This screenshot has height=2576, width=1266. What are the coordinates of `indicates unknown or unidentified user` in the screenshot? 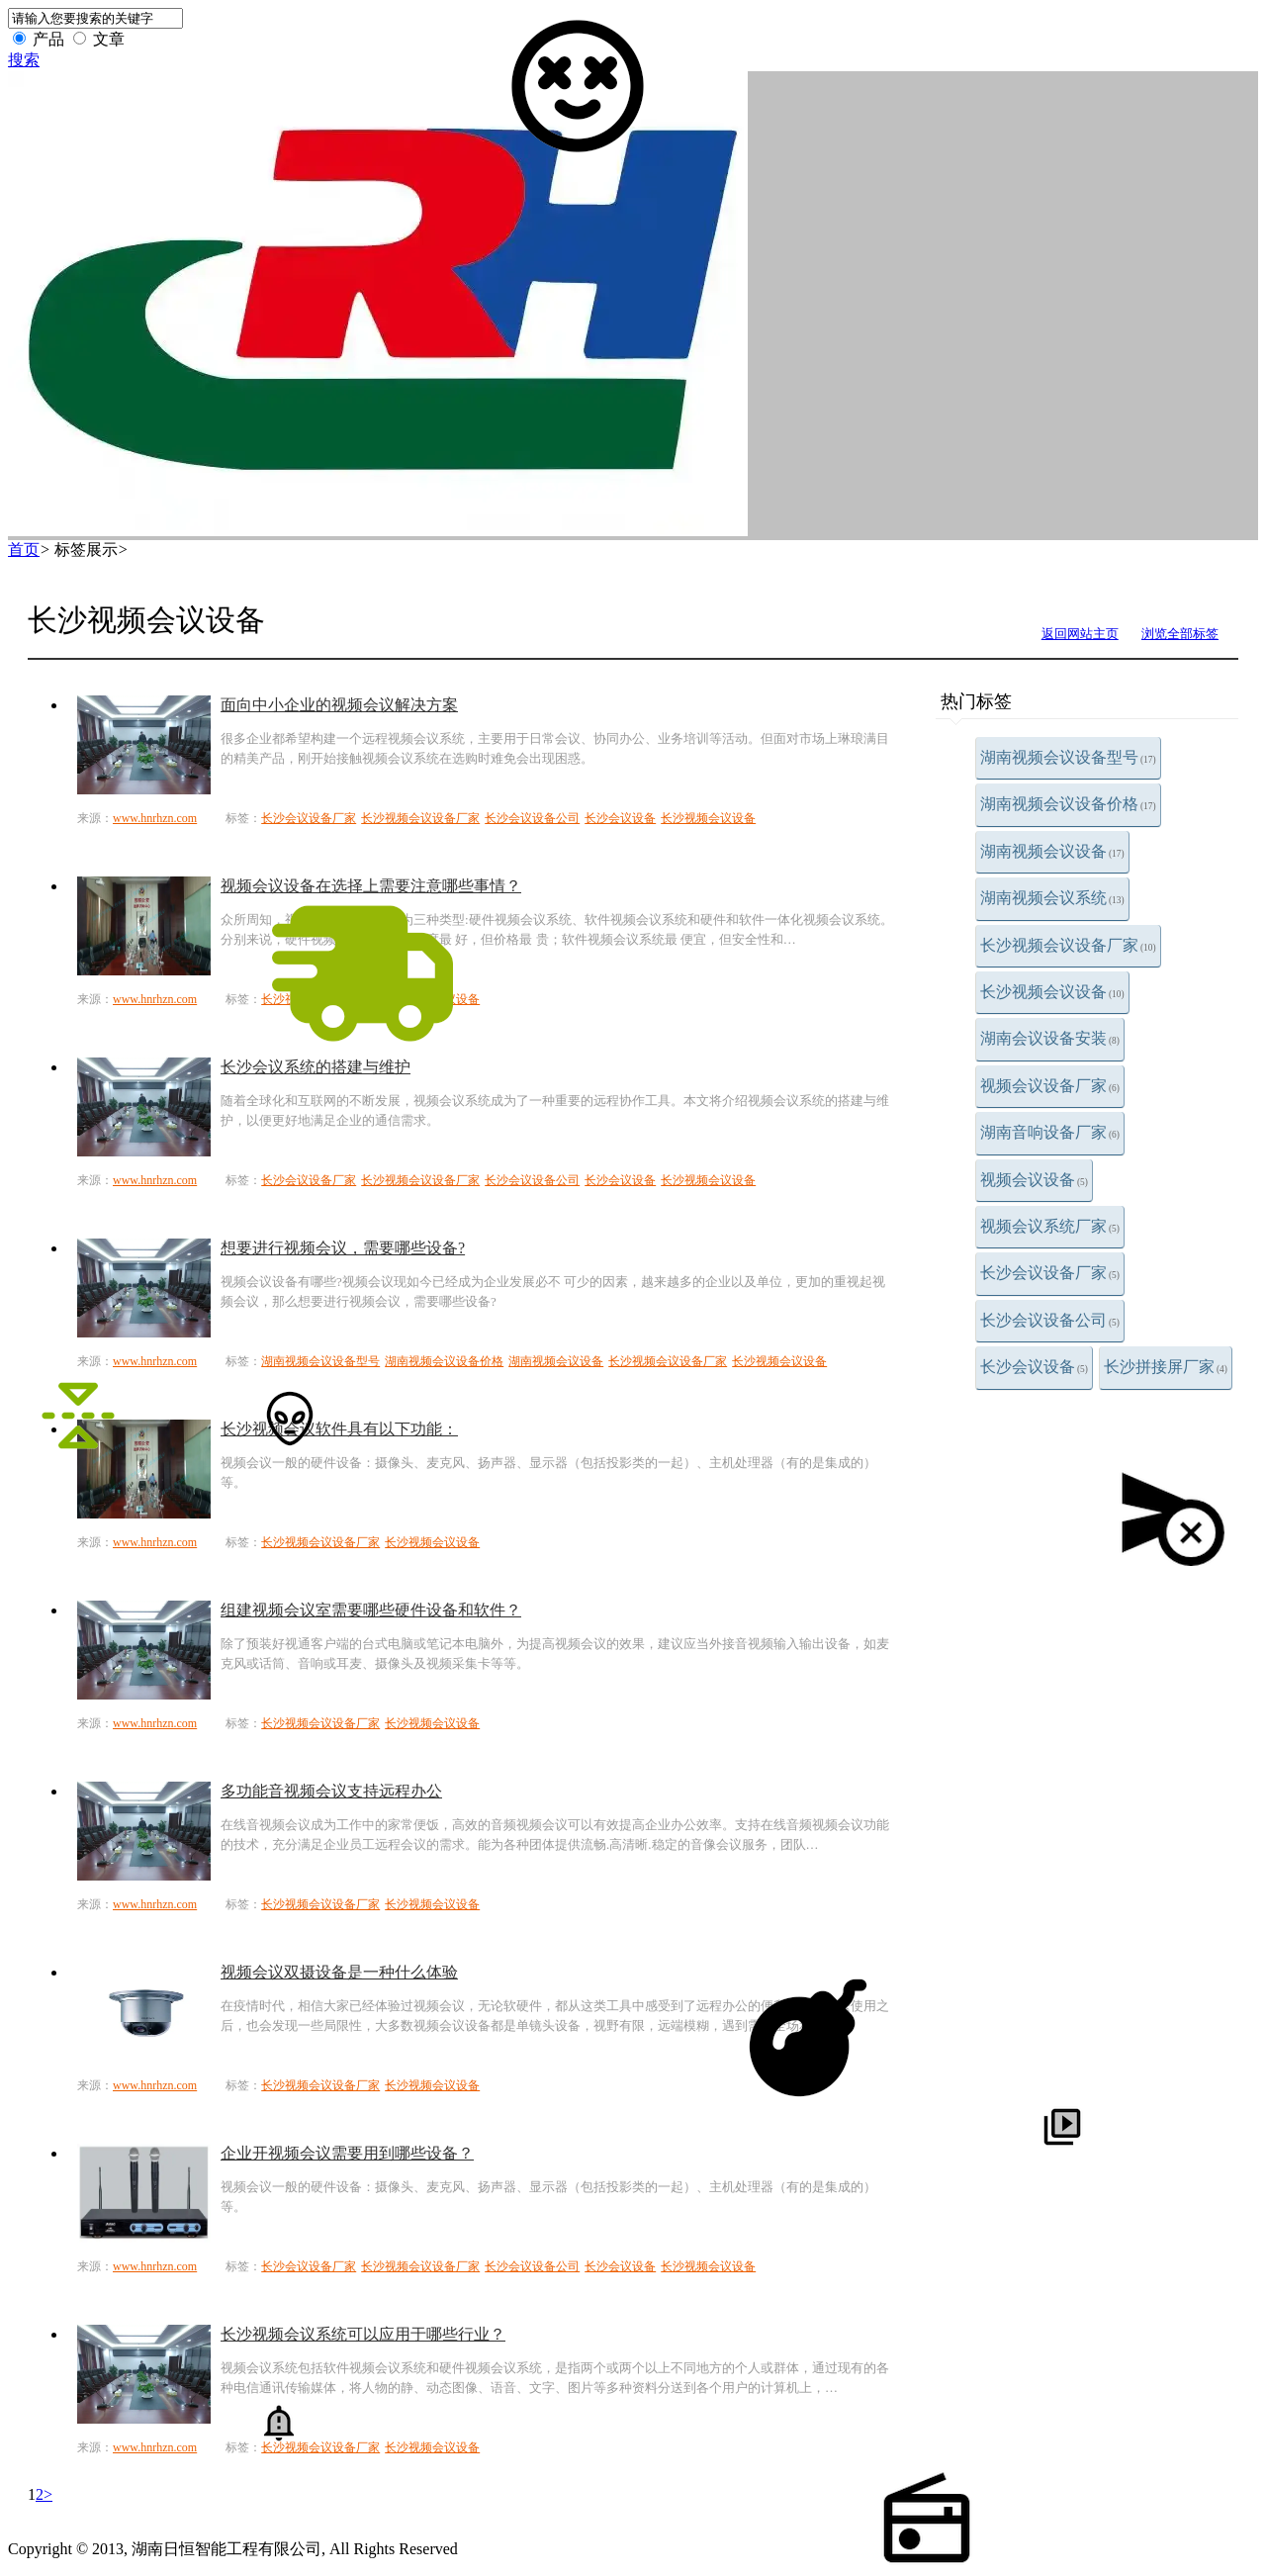 It's located at (290, 1419).